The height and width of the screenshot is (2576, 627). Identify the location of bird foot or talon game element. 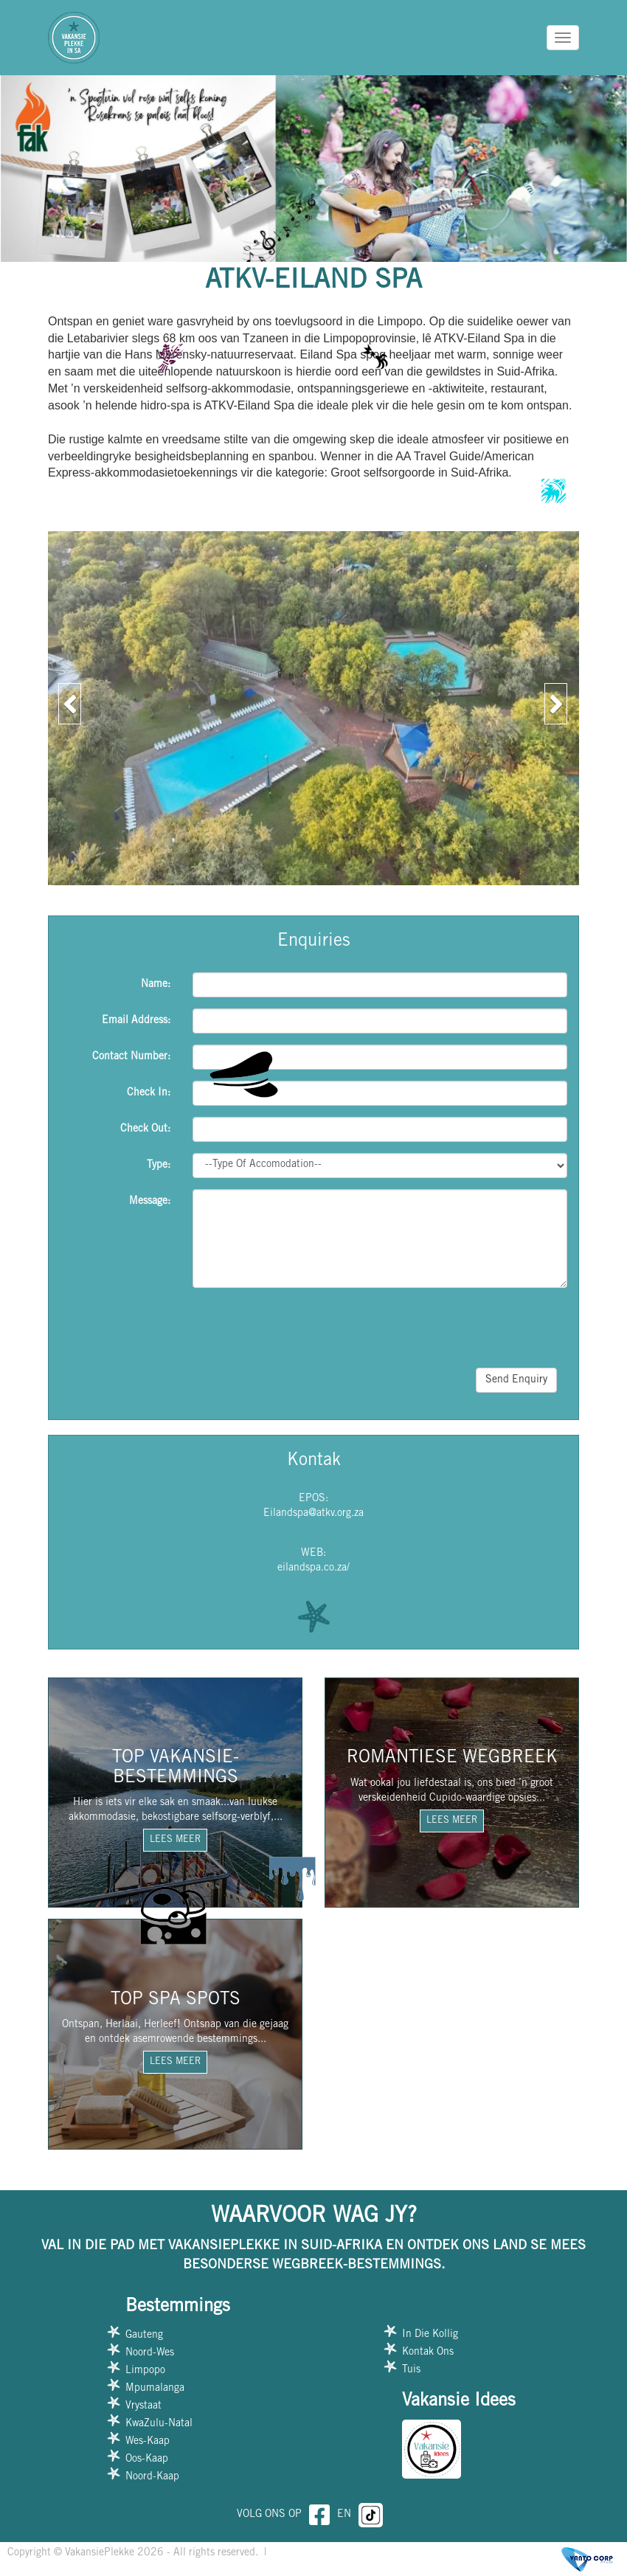
(375, 356).